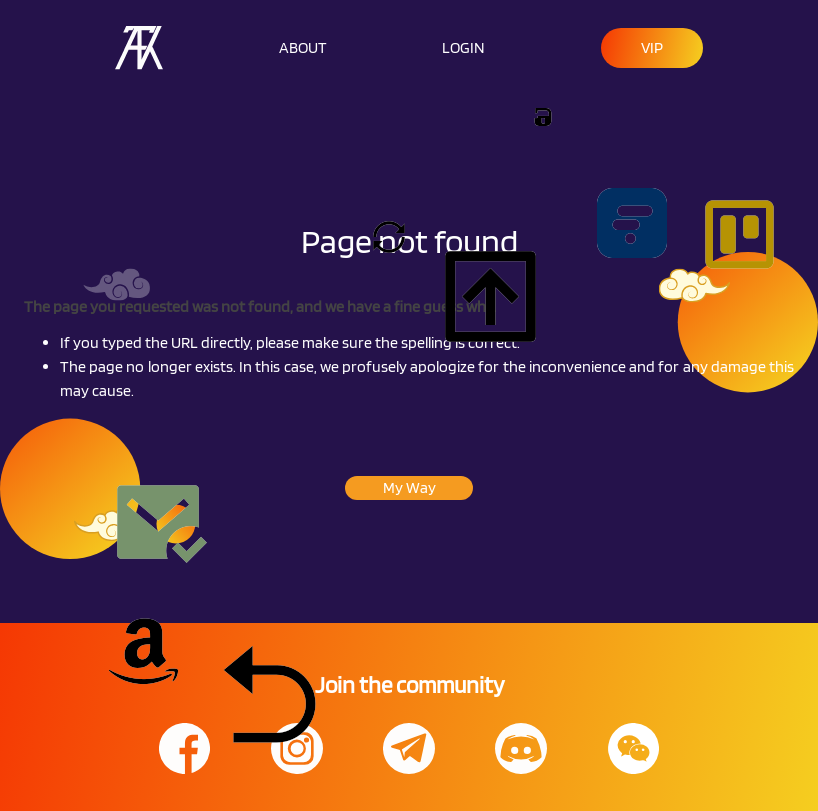 The image size is (818, 811). I want to click on open the Folo app, so click(632, 223).